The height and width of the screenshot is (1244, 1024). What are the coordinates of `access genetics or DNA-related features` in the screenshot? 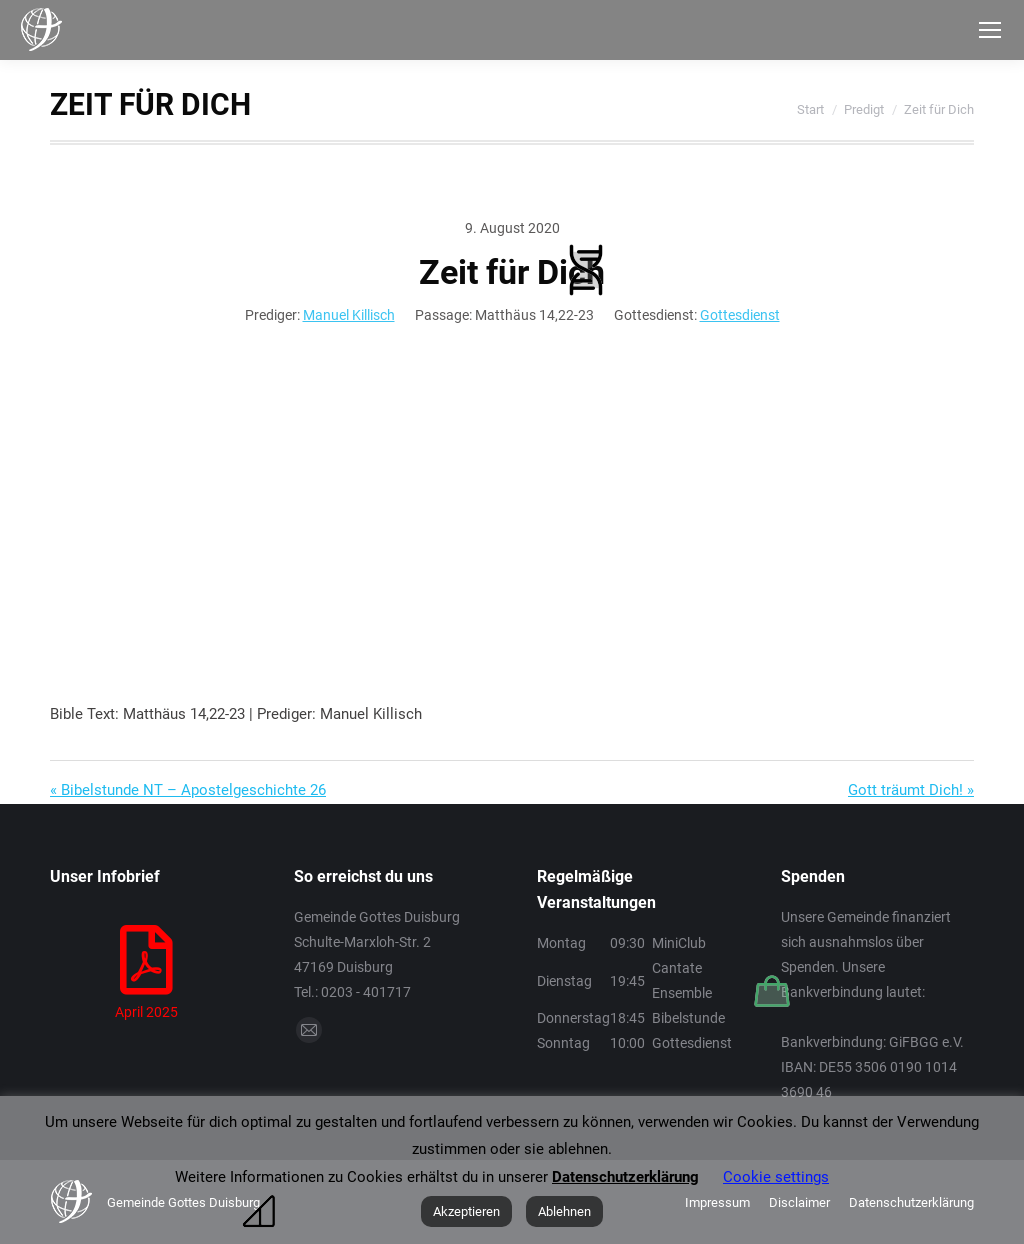 It's located at (586, 270).